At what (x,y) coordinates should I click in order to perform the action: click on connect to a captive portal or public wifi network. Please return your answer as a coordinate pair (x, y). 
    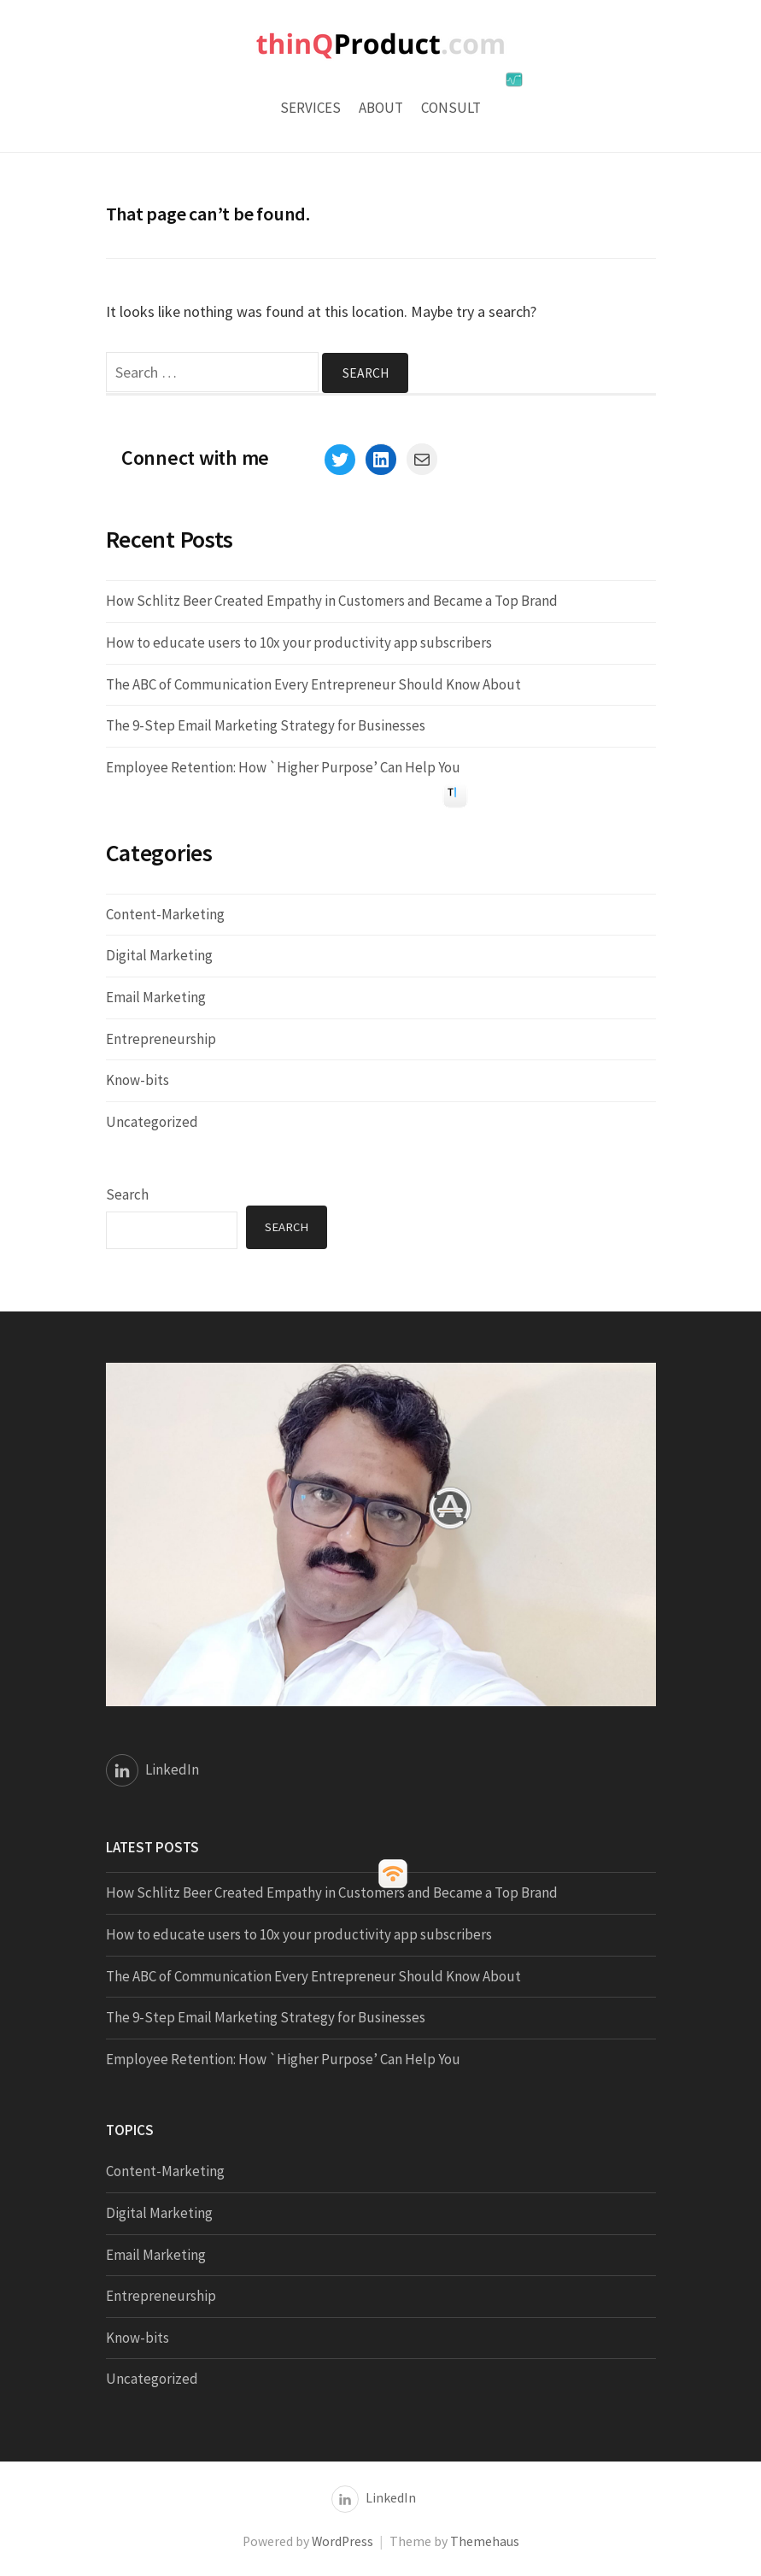
    Looking at the image, I should click on (393, 1874).